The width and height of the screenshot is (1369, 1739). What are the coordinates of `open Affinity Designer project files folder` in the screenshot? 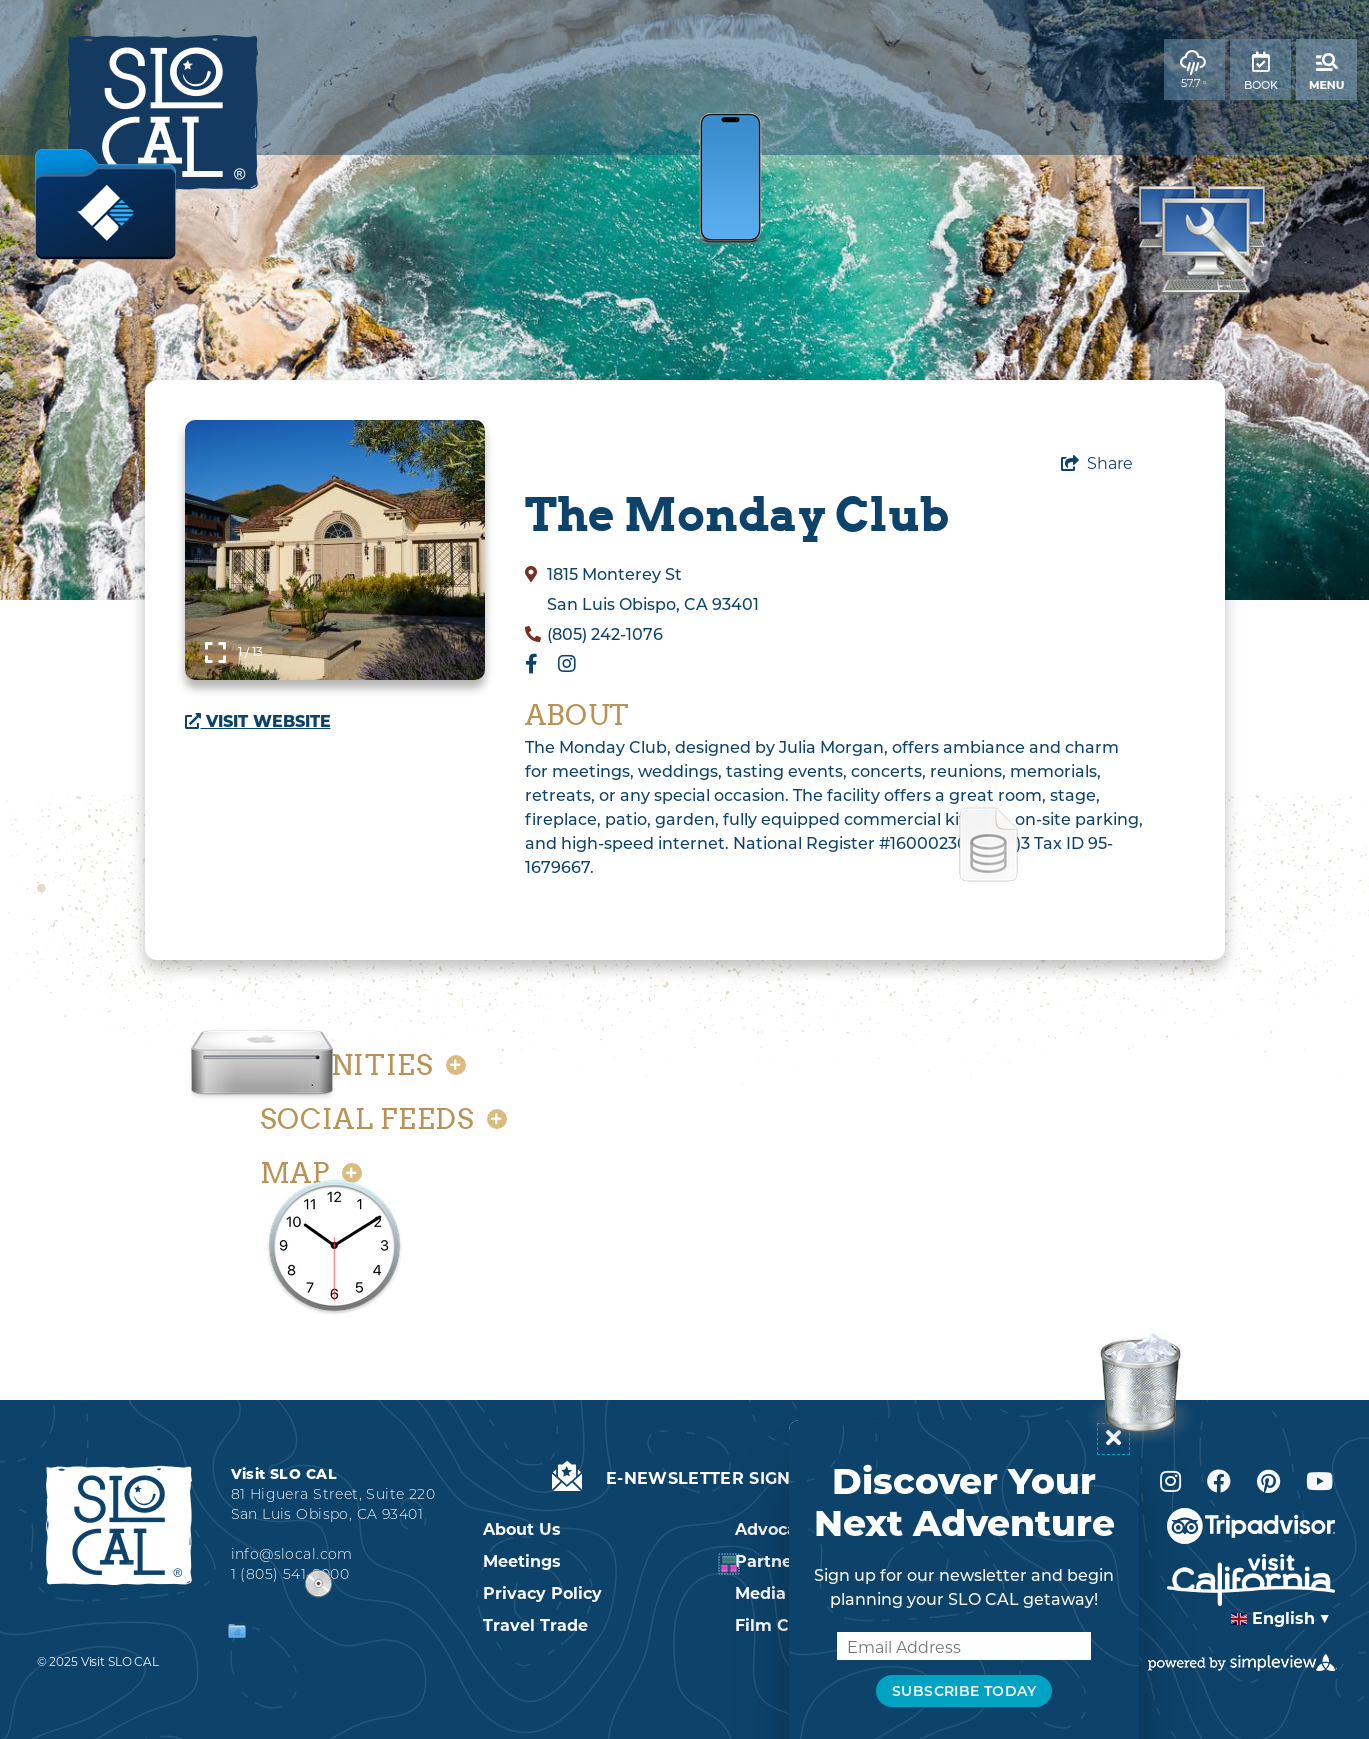 It's located at (237, 1631).